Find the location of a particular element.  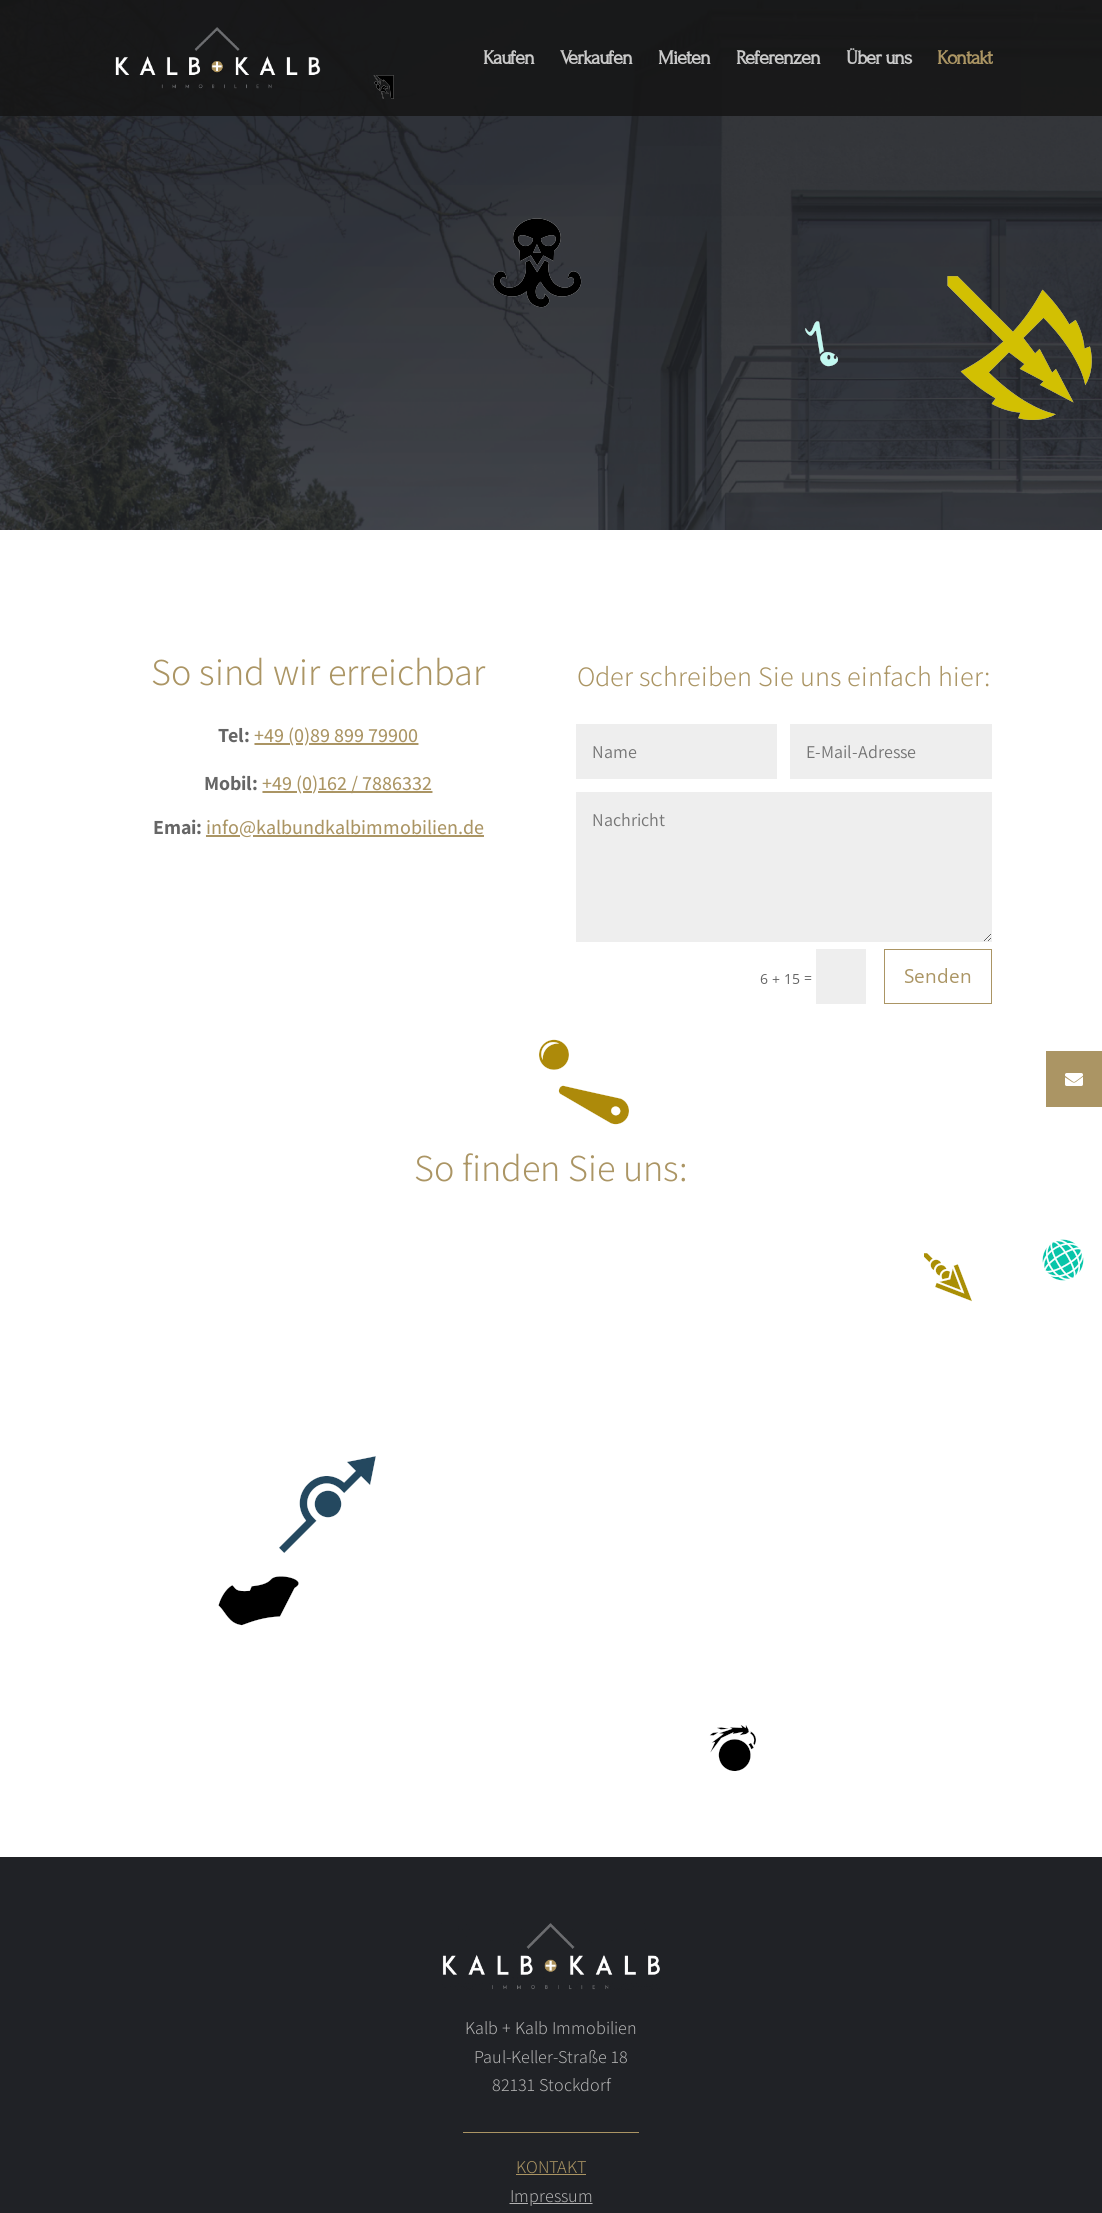

access global or network settings is located at coordinates (1063, 1260).